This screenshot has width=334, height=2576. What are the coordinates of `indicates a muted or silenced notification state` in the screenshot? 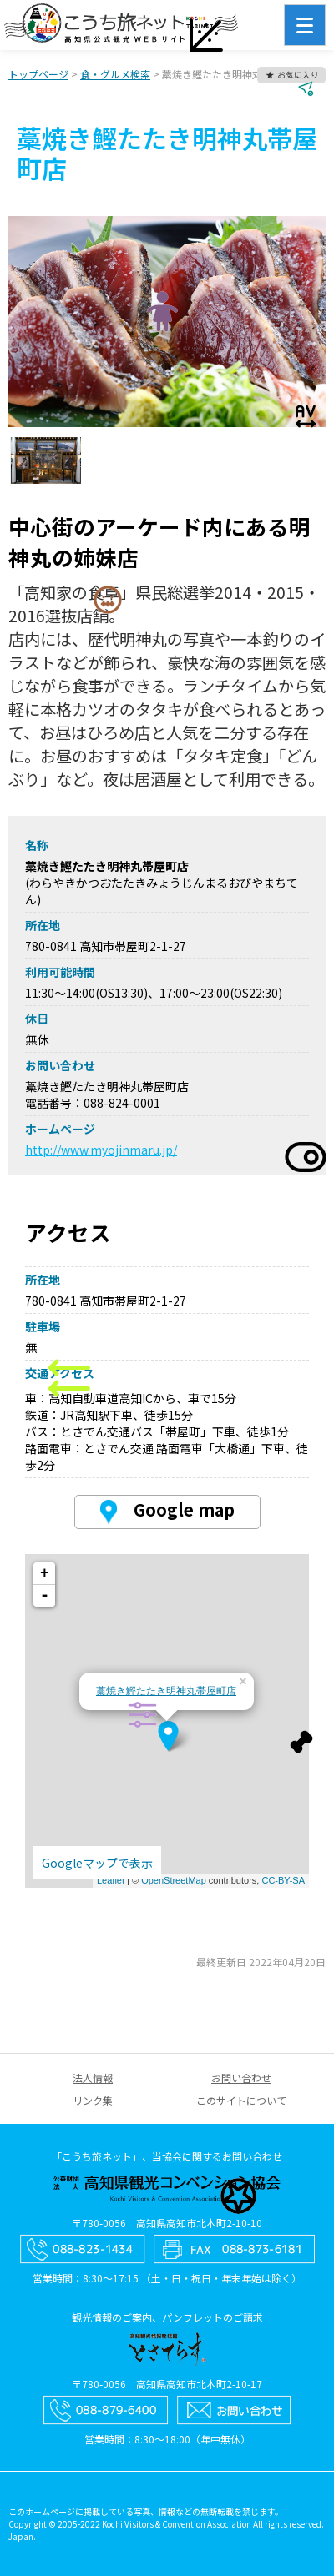 It's located at (108, 600).